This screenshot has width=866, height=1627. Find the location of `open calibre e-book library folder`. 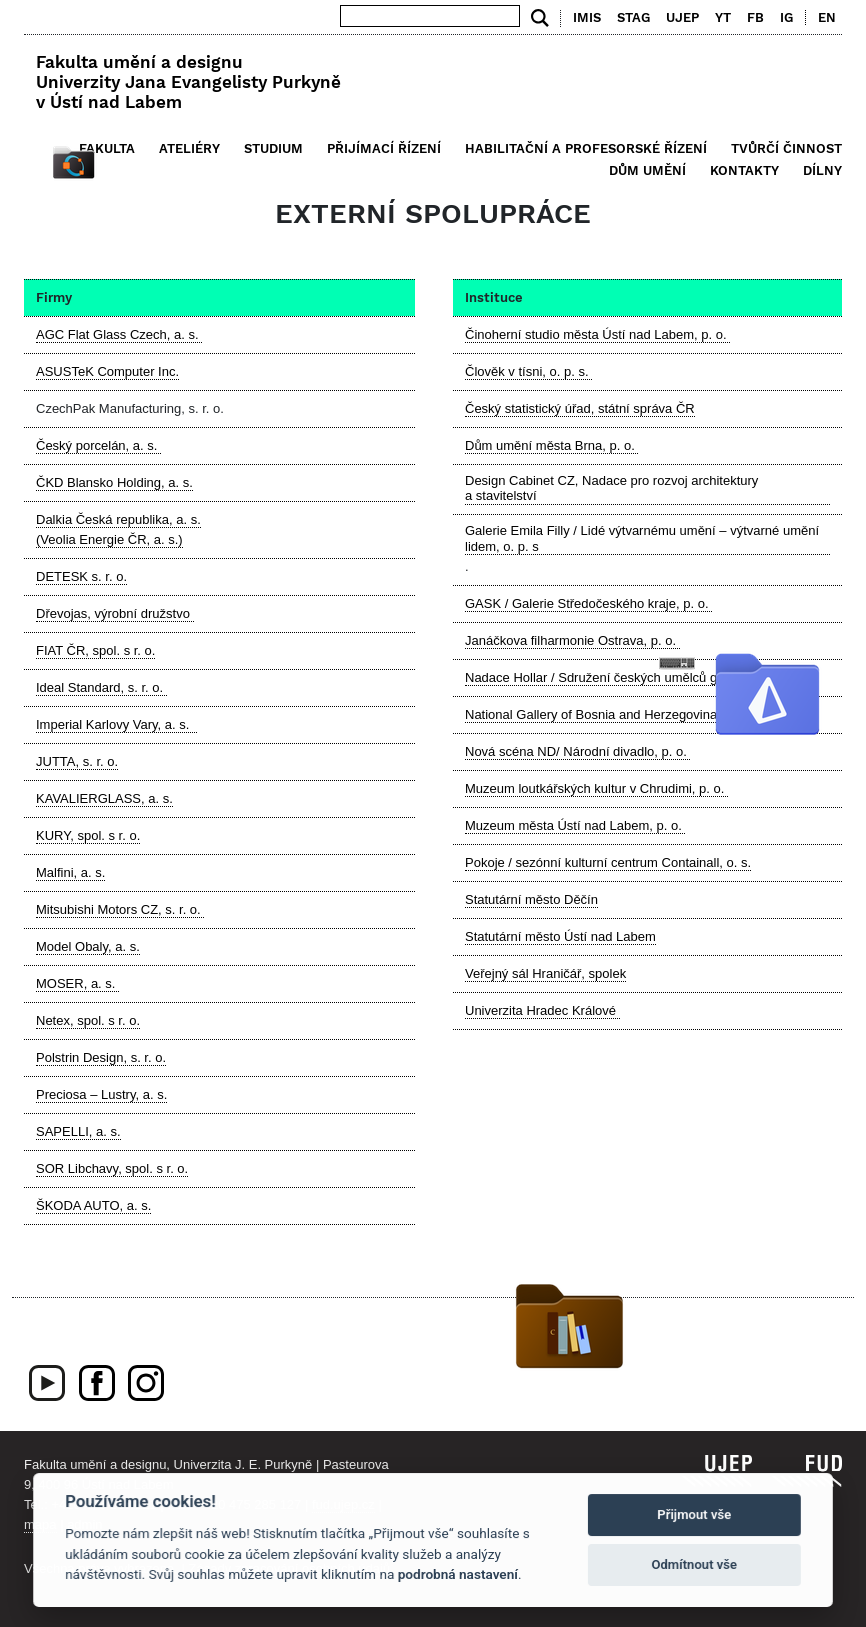

open calibre e-book library folder is located at coordinates (569, 1329).